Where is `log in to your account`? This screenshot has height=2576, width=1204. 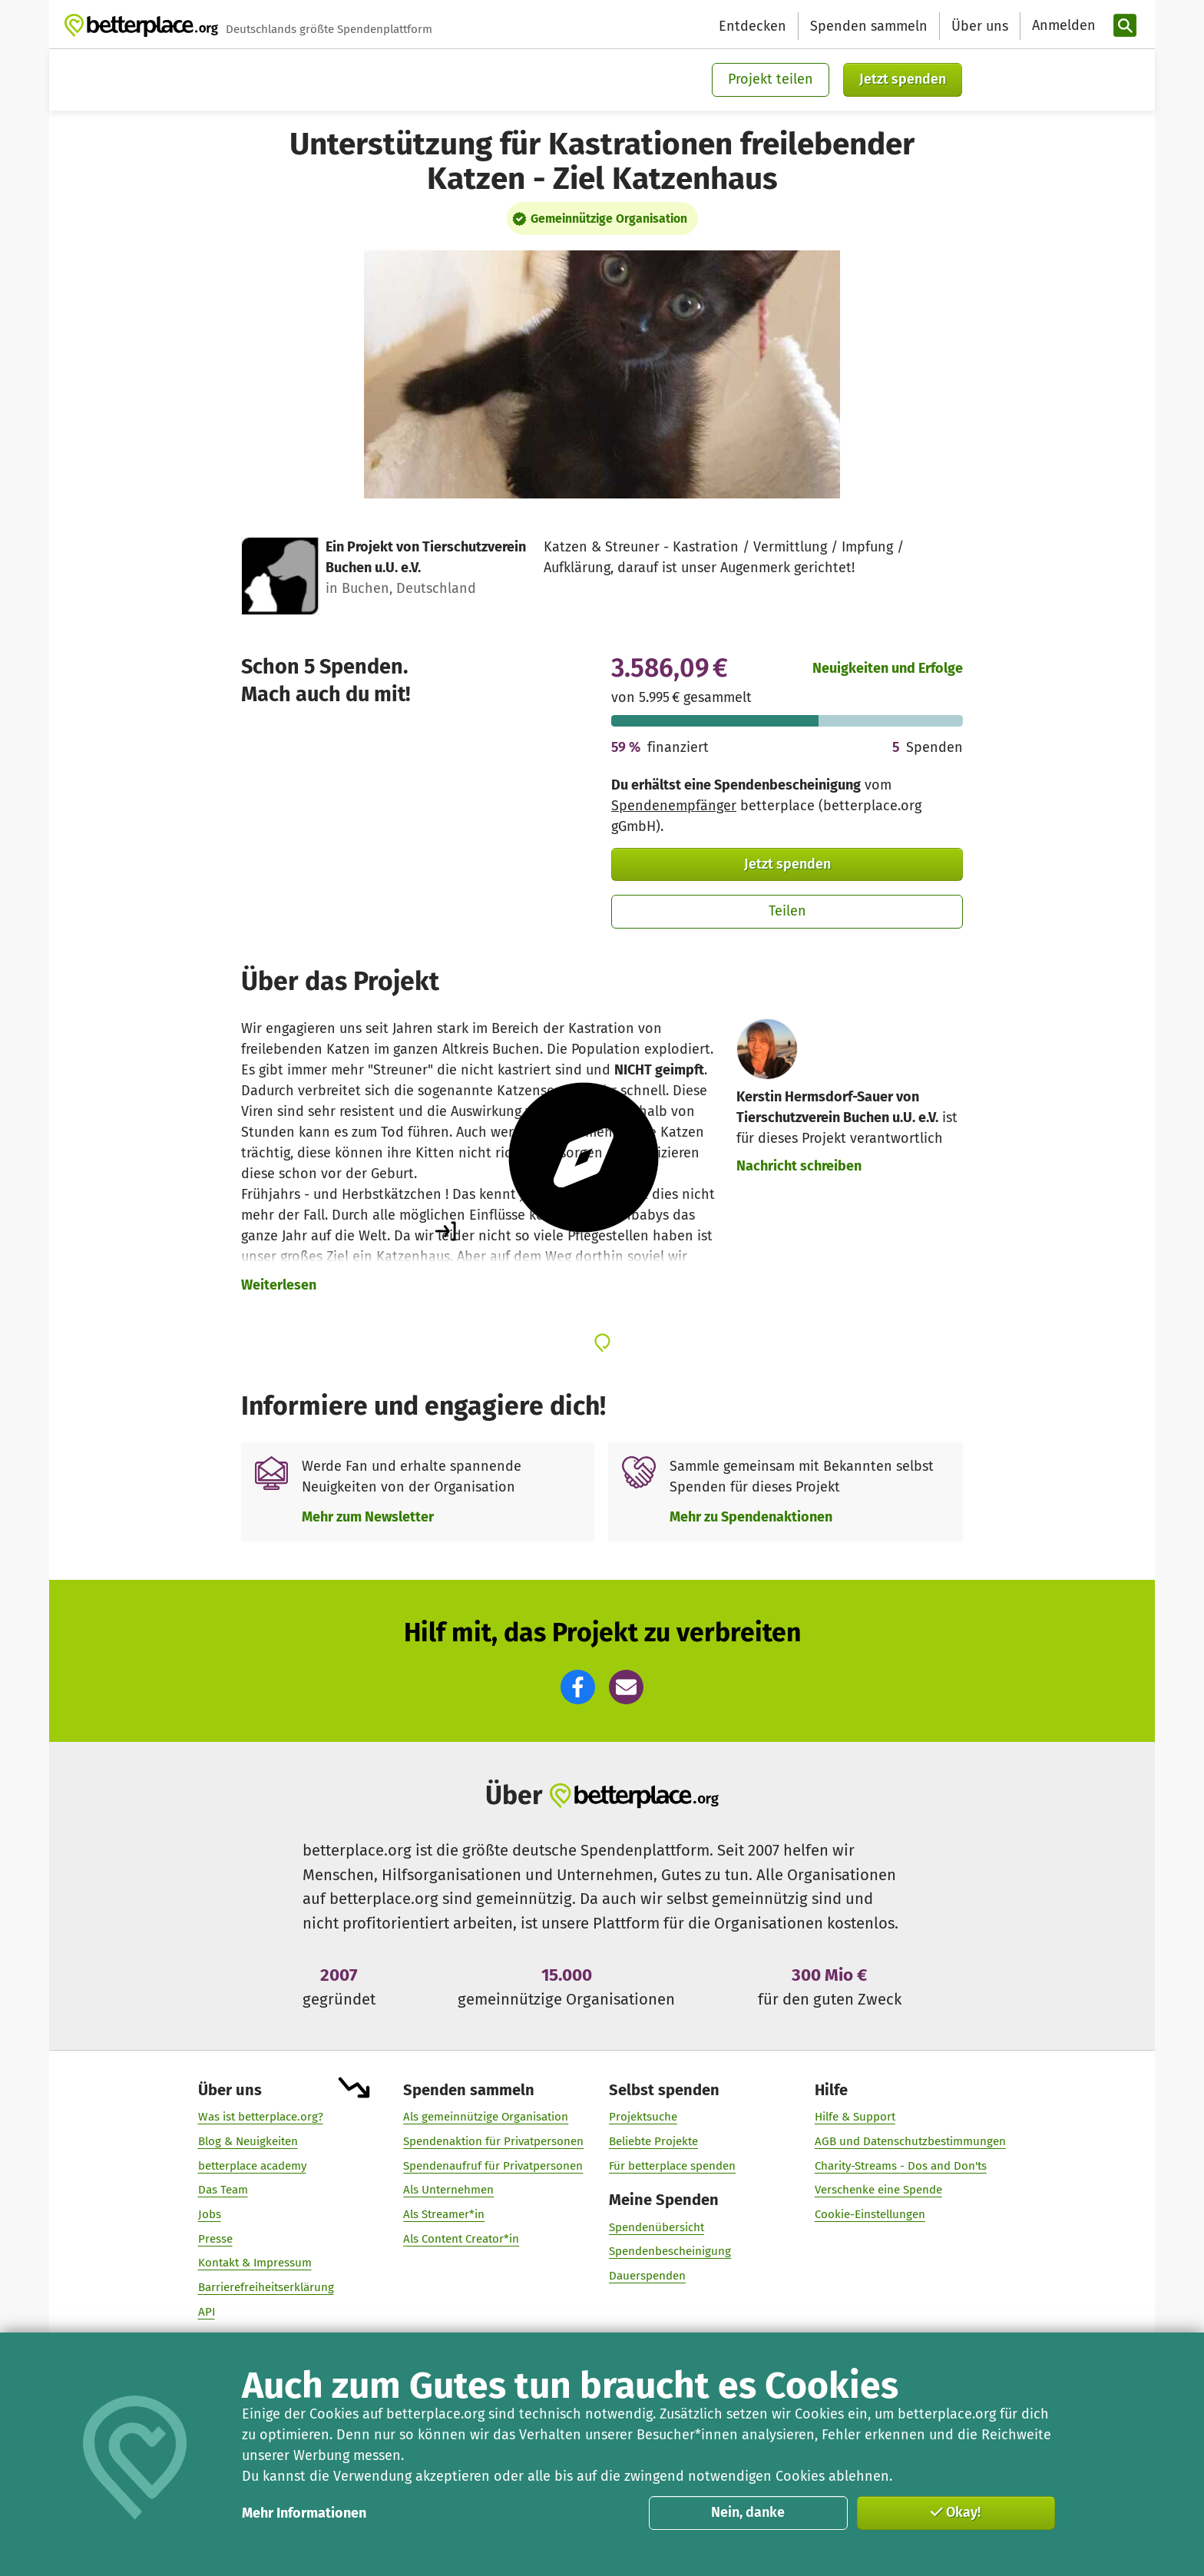 log in to your account is located at coordinates (446, 1231).